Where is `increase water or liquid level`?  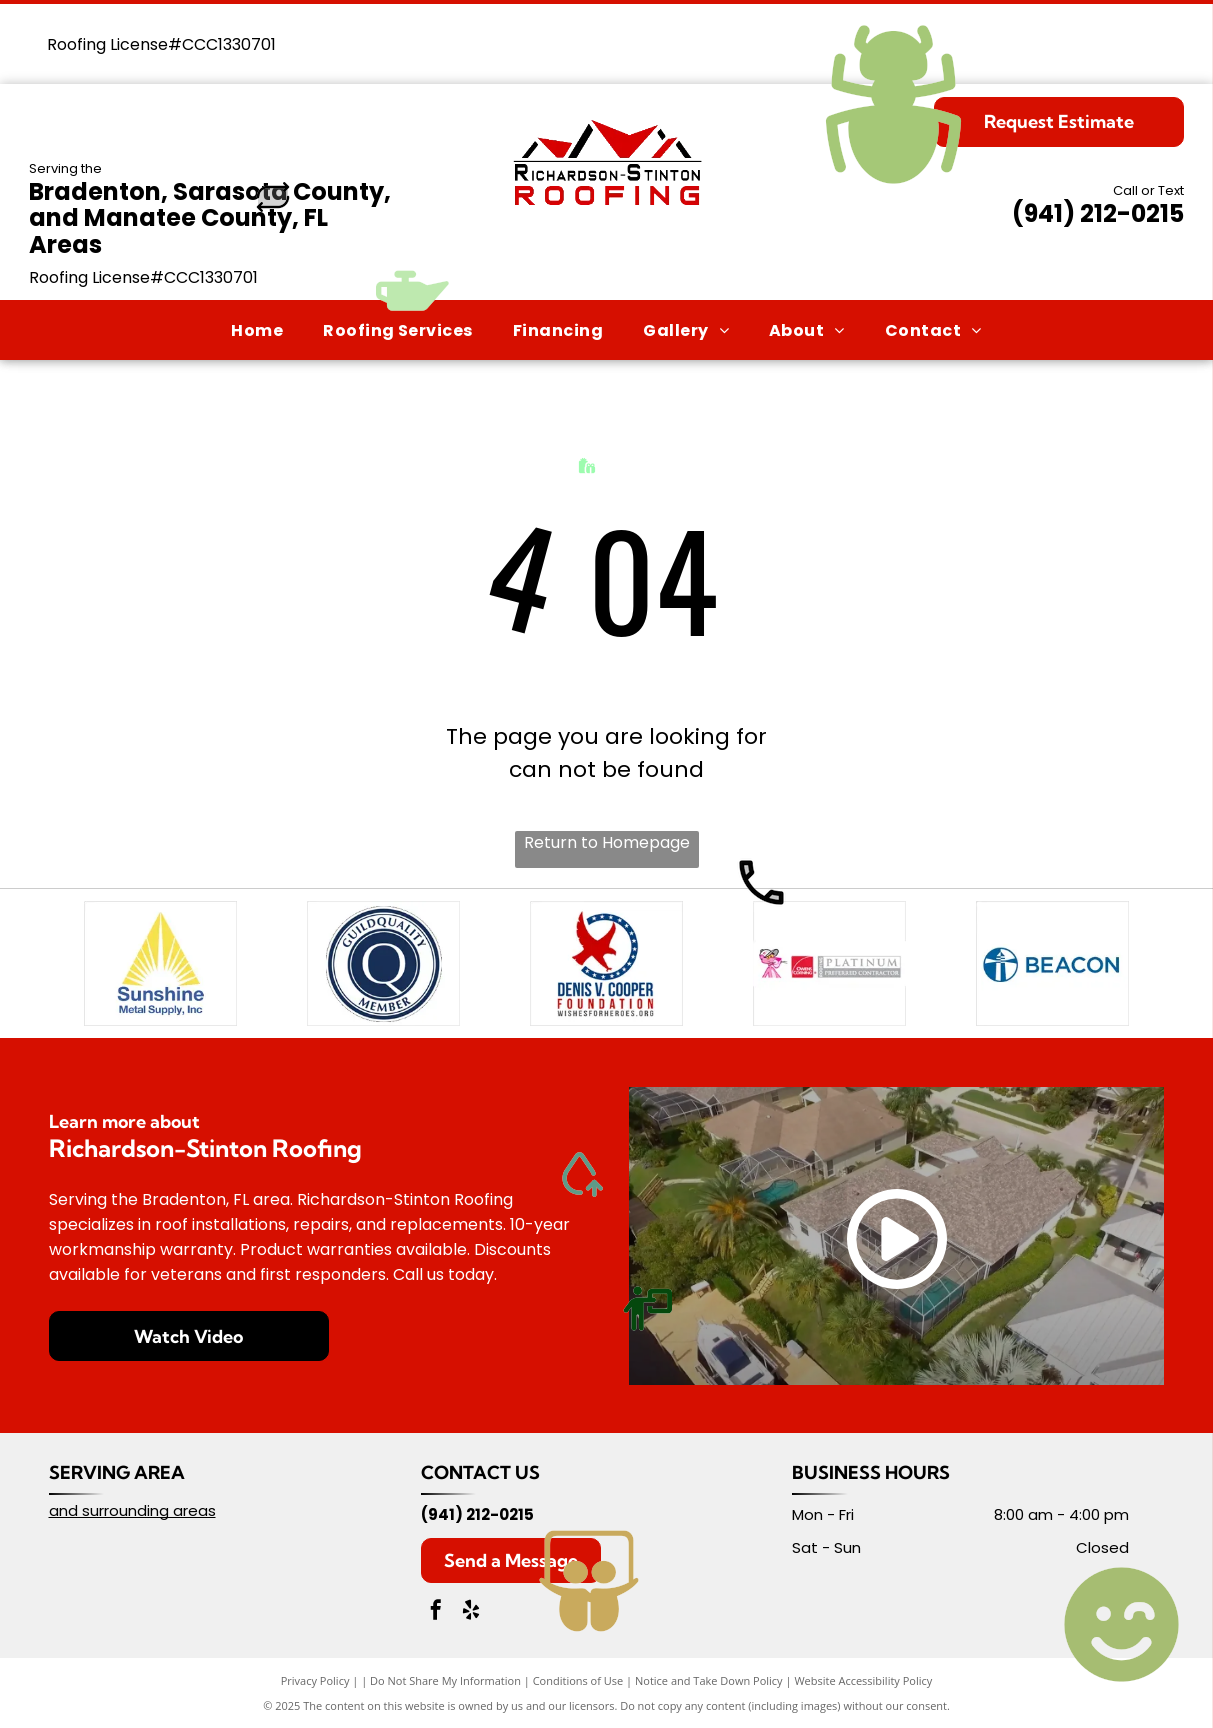
increase water or liquid level is located at coordinates (579, 1173).